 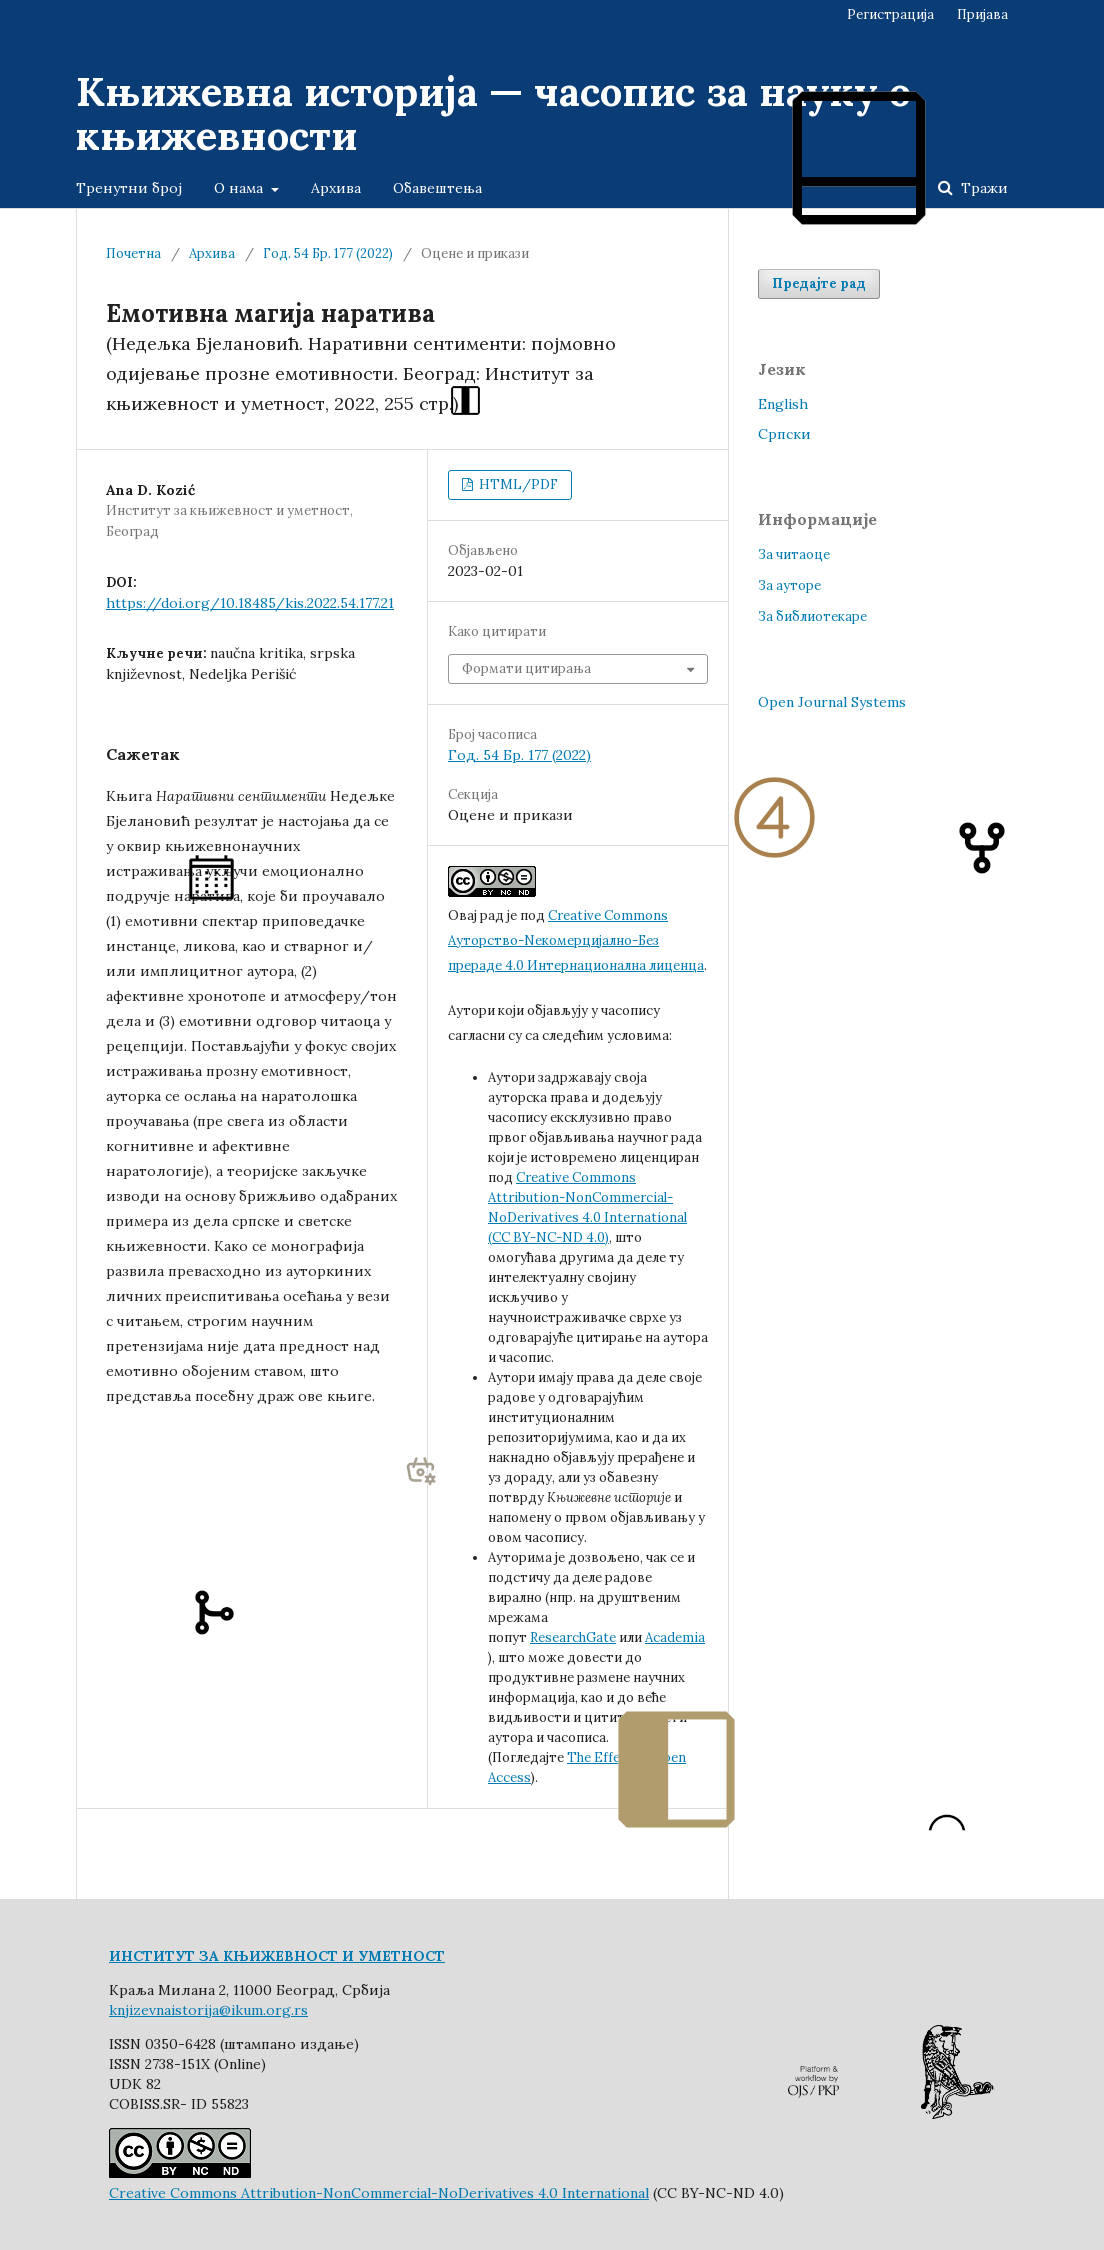 I want to click on access shopping basket settings, so click(x=420, y=1469).